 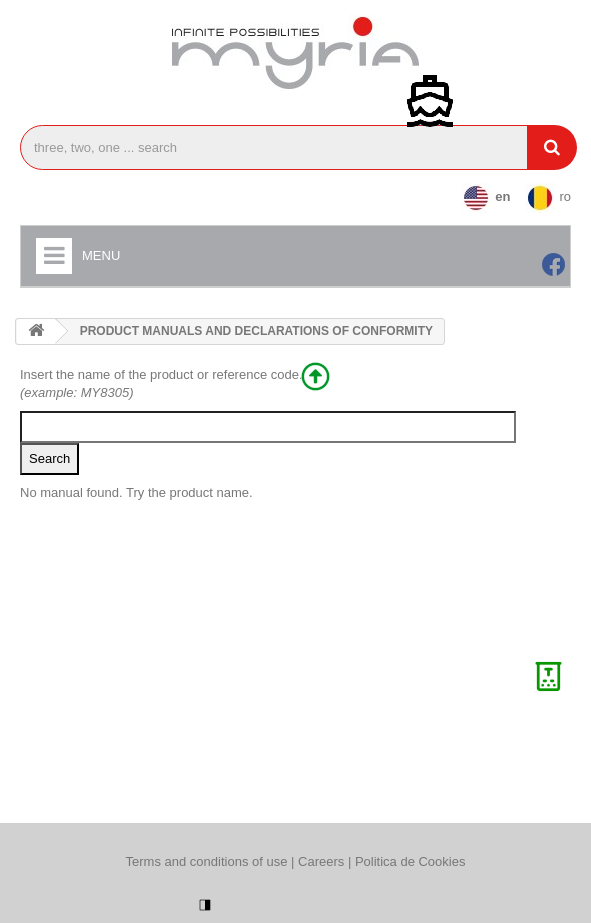 What do you see at coordinates (548, 676) in the screenshot?
I see `view data table or spreadsheet` at bounding box center [548, 676].